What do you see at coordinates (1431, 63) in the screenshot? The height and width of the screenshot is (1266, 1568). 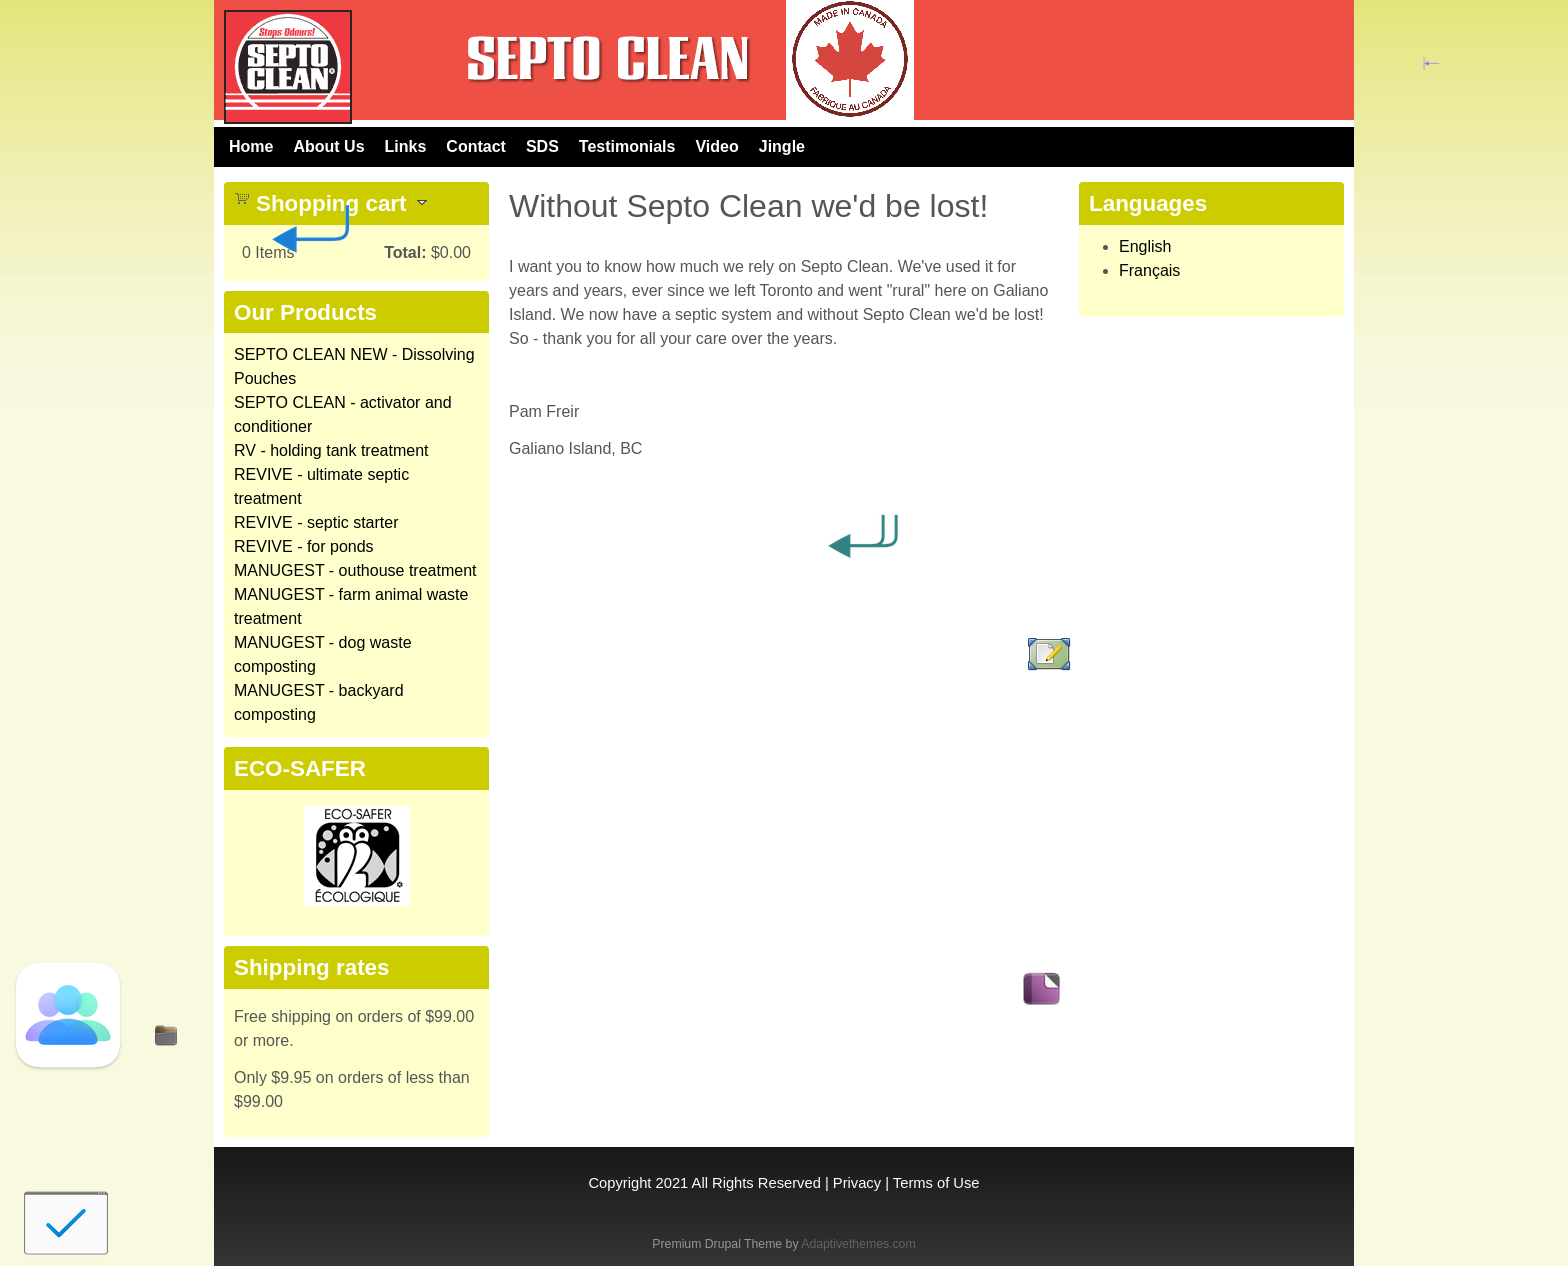 I see `go to the first item in a list or sequence` at bounding box center [1431, 63].